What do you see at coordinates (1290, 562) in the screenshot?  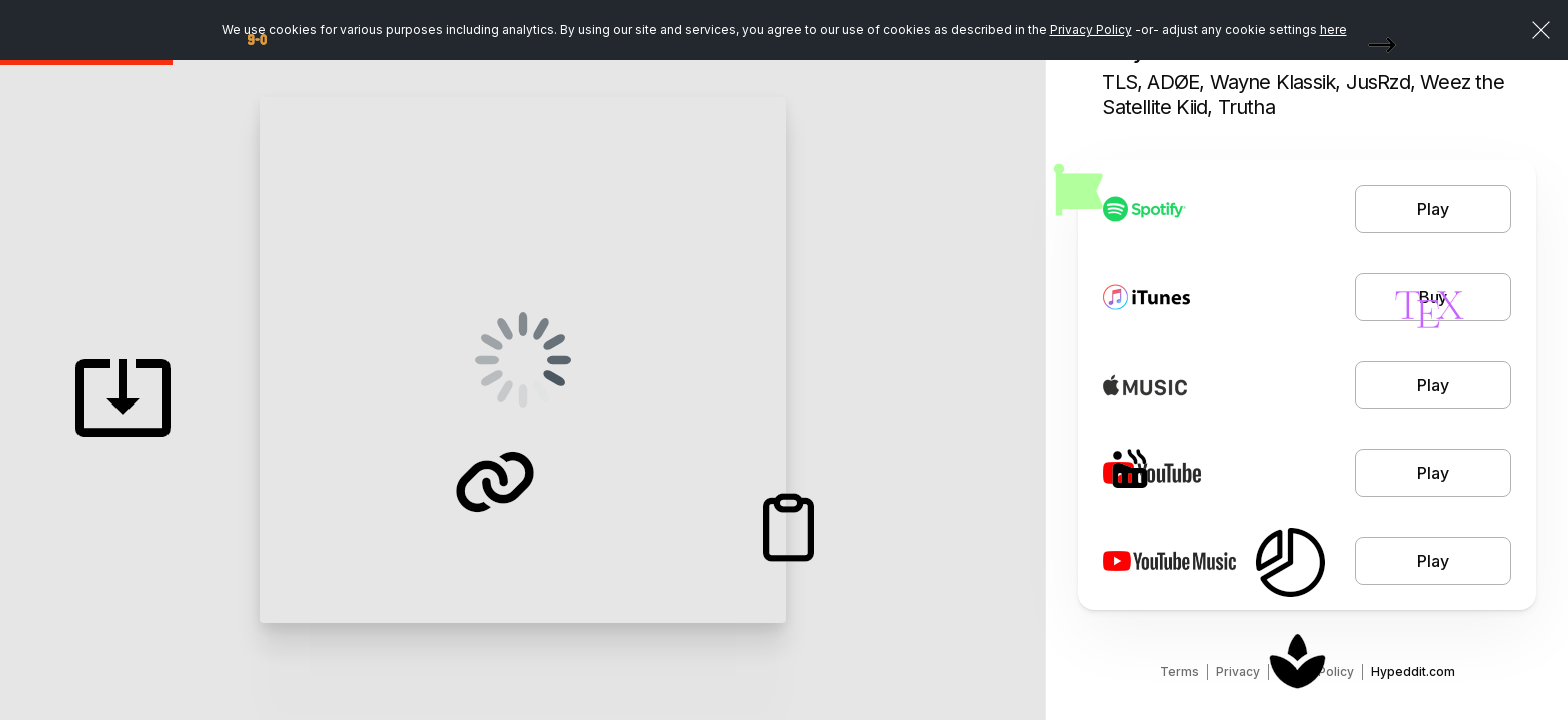 I see `view analytics or statistics breakdown` at bounding box center [1290, 562].